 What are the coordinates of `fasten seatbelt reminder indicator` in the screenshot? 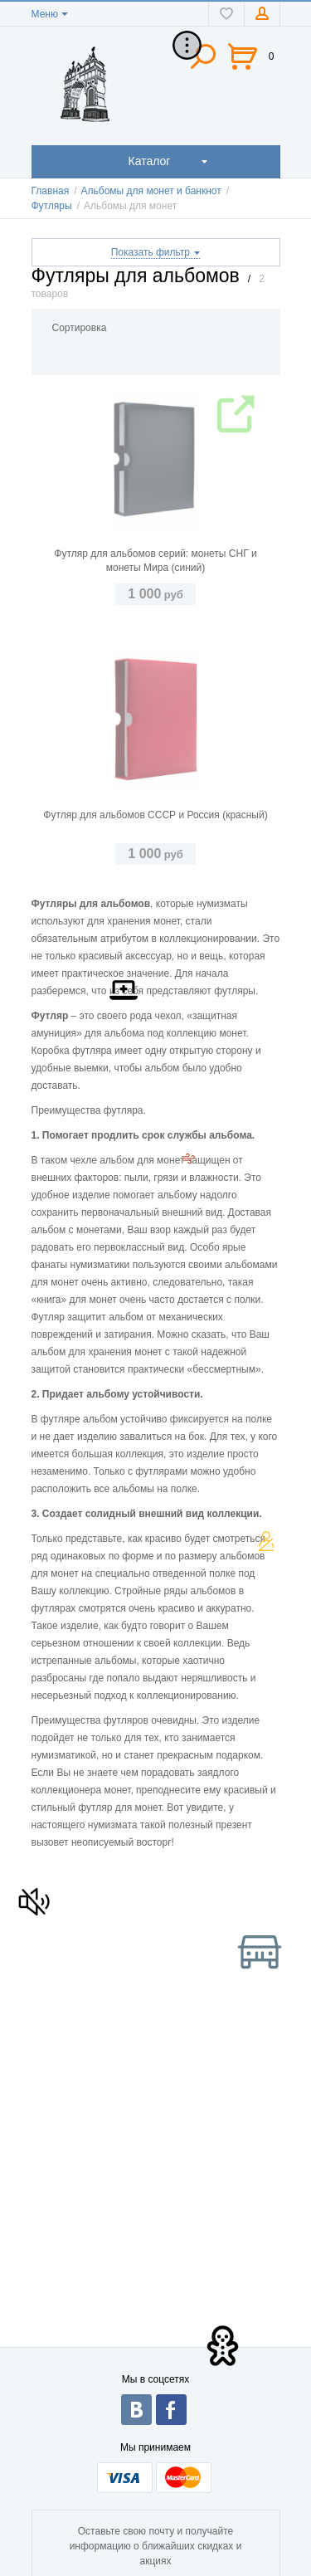 It's located at (266, 1541).